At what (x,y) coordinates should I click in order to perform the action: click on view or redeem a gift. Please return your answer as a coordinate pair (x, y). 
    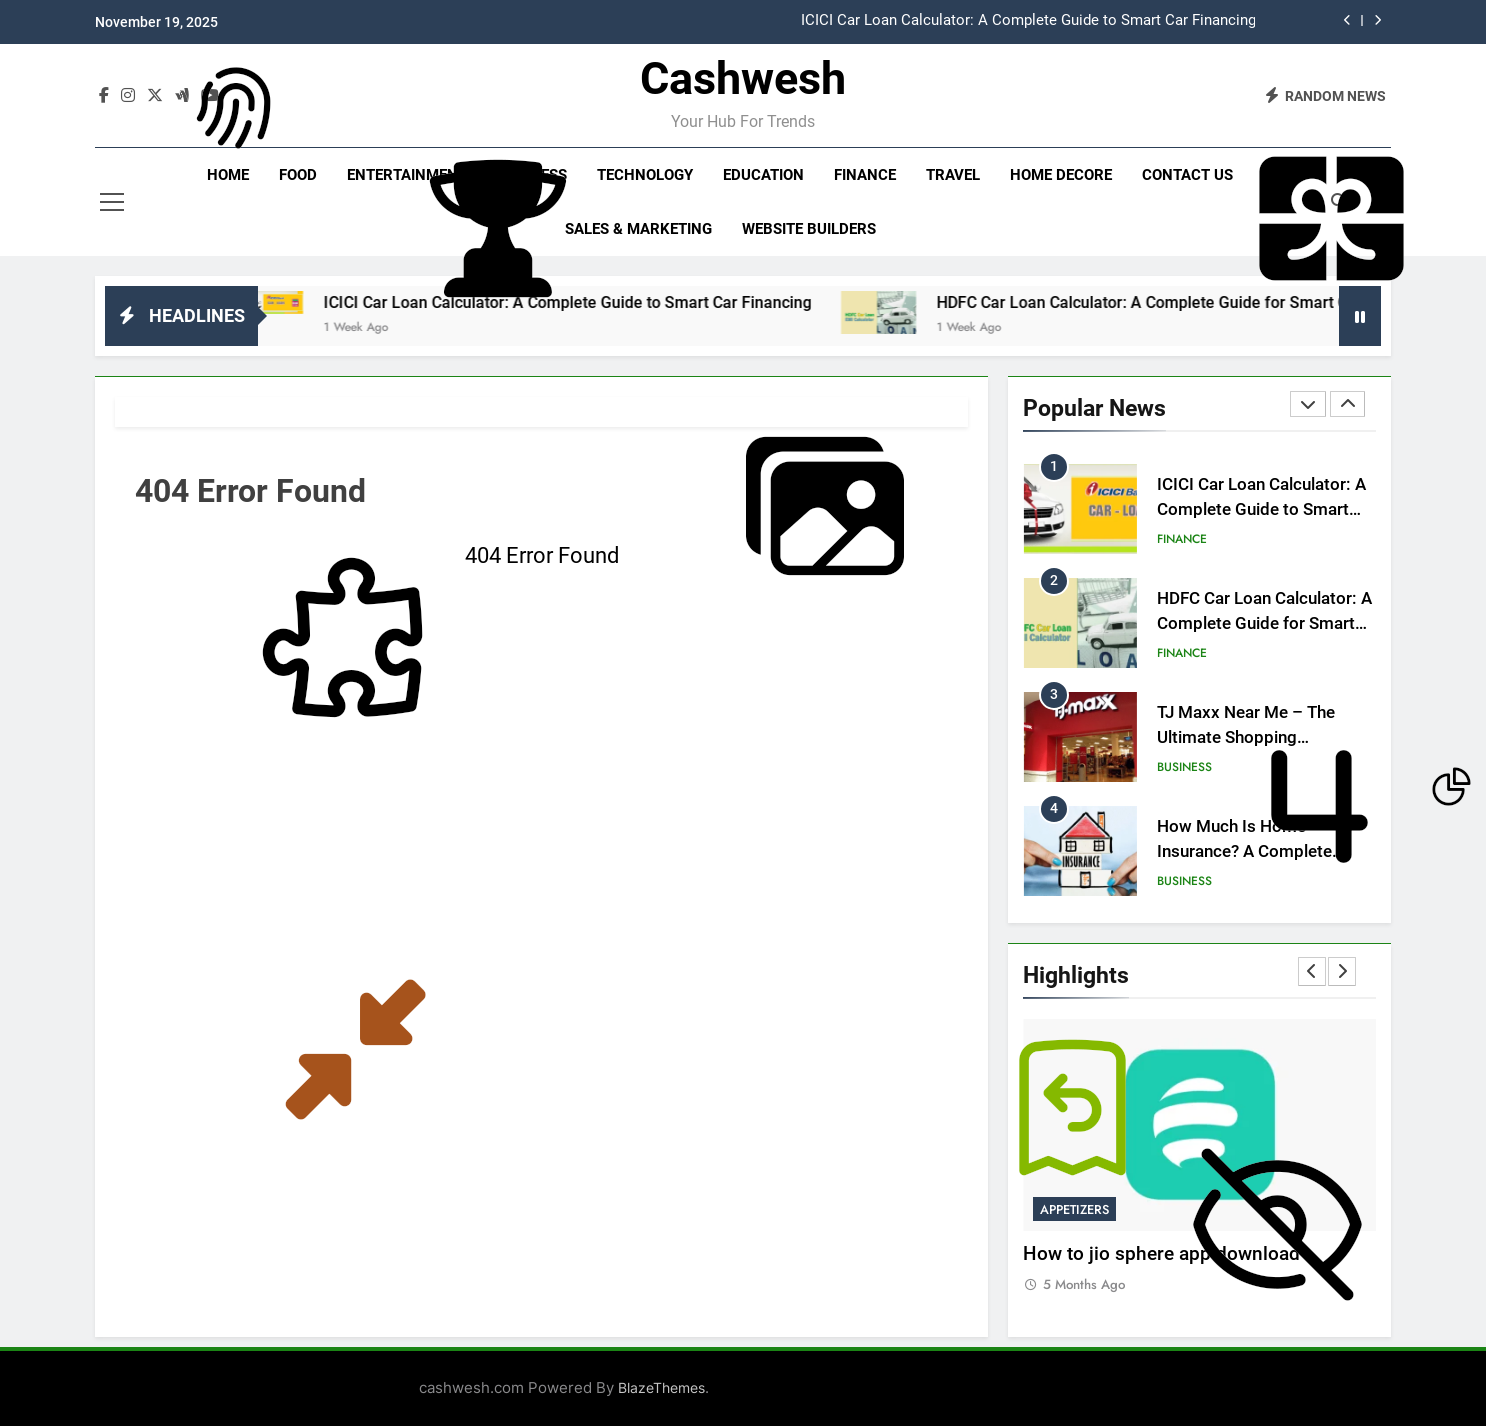
    Looking at the image, I should click on (1331, 218).